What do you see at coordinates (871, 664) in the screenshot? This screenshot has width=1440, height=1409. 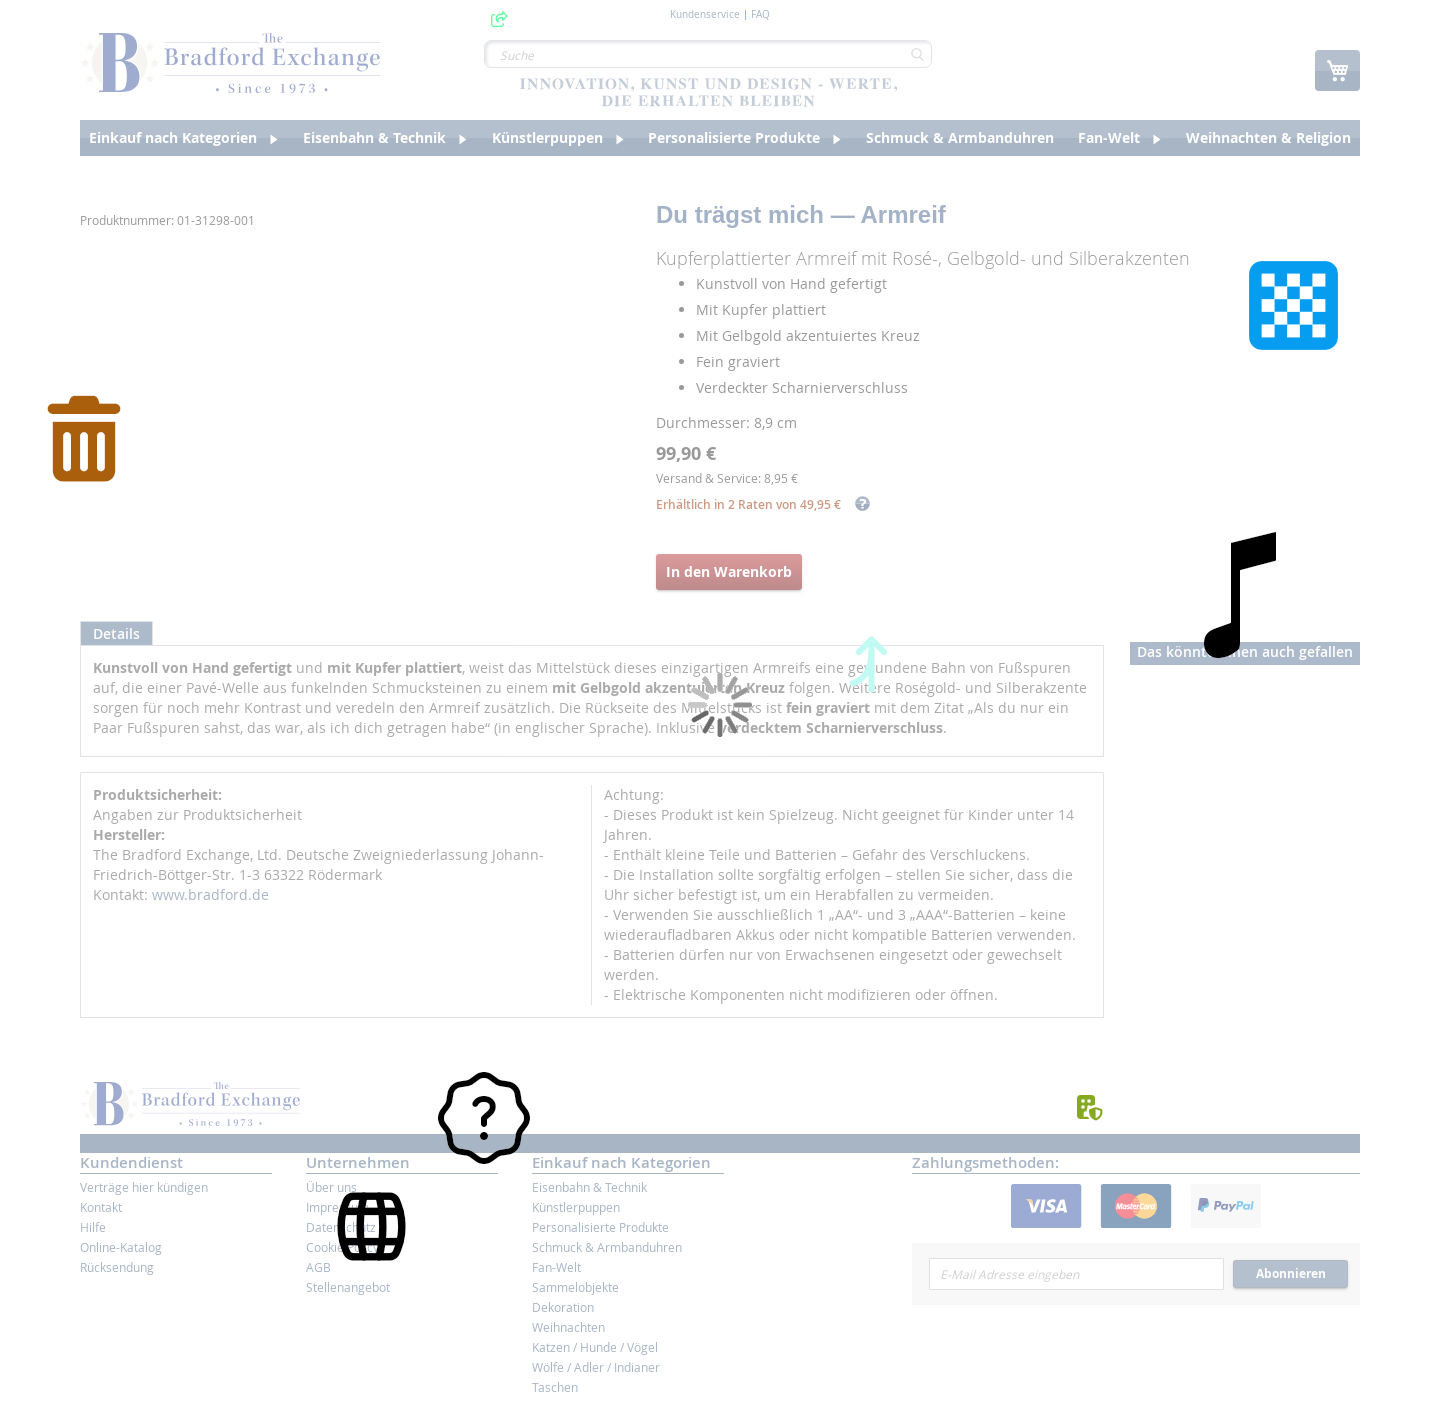 I see `merge content or branches to the left` at bounding box center [871, 664].